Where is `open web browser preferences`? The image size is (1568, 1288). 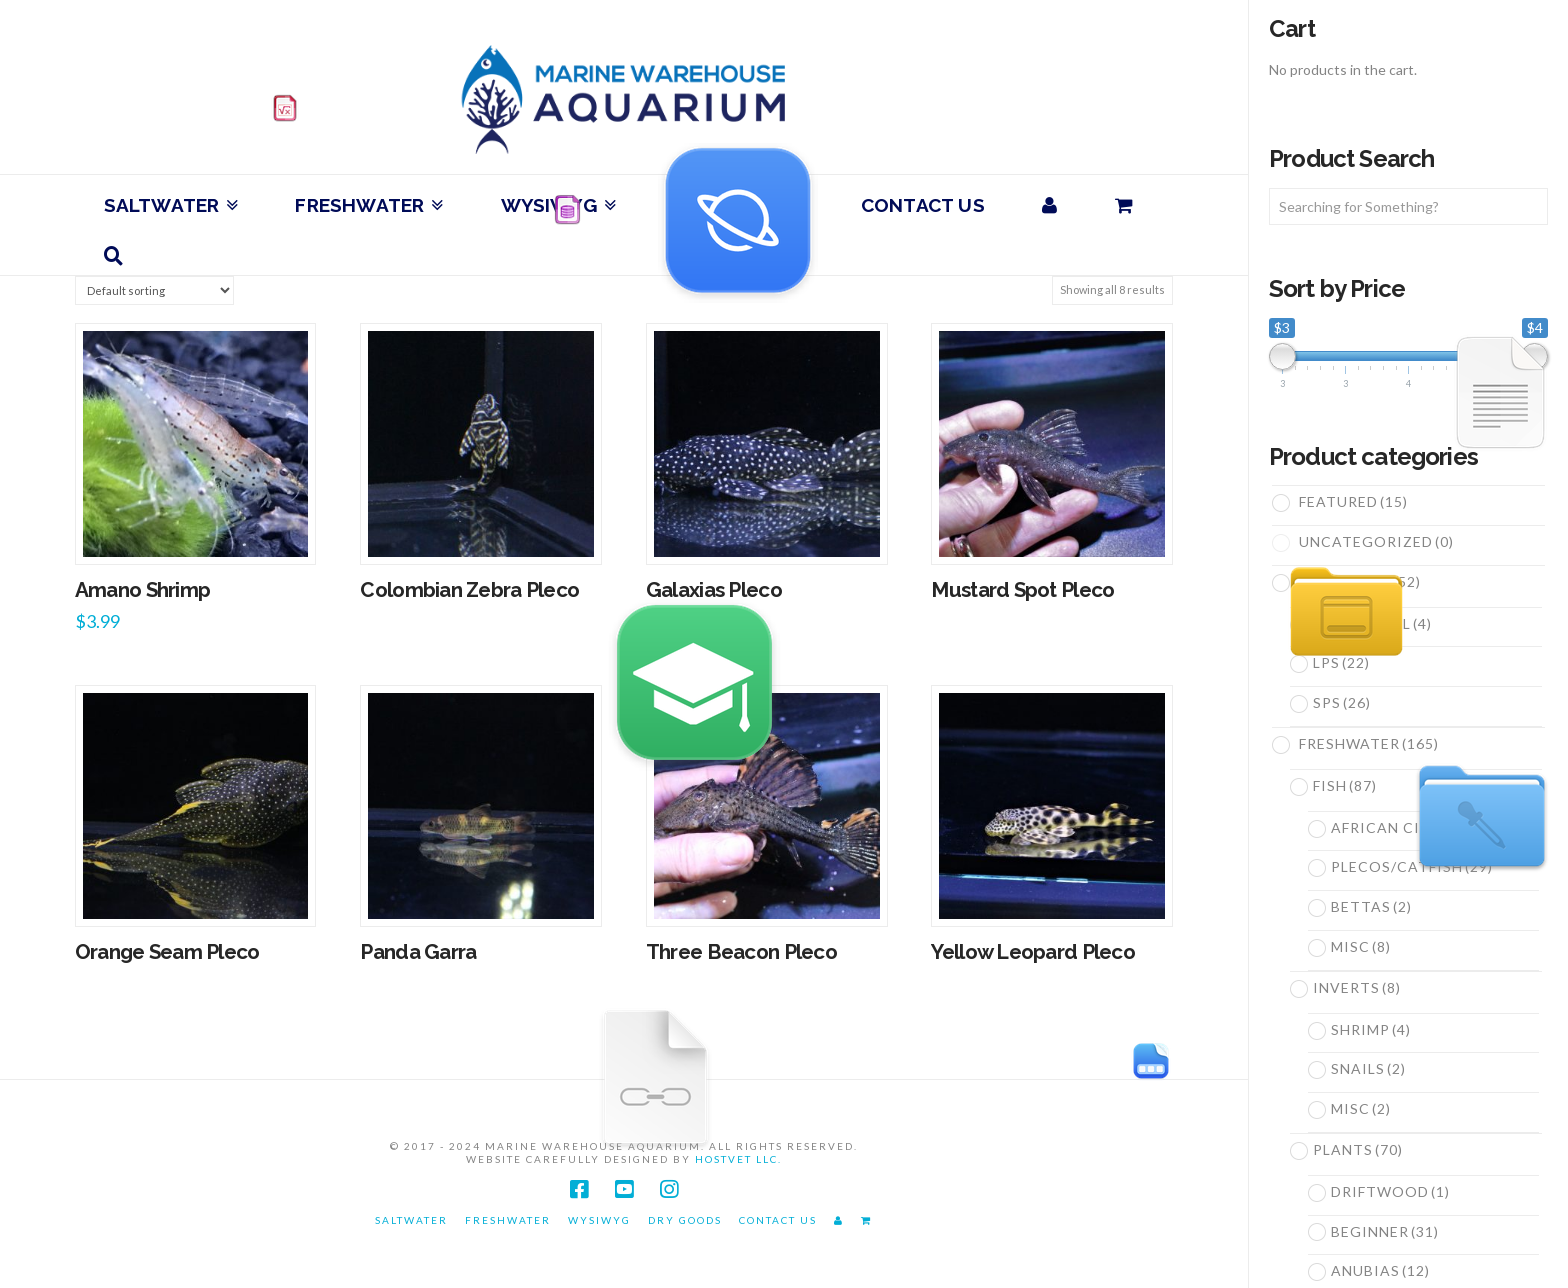 open web browser preferences is located at coordinates (738, 223).